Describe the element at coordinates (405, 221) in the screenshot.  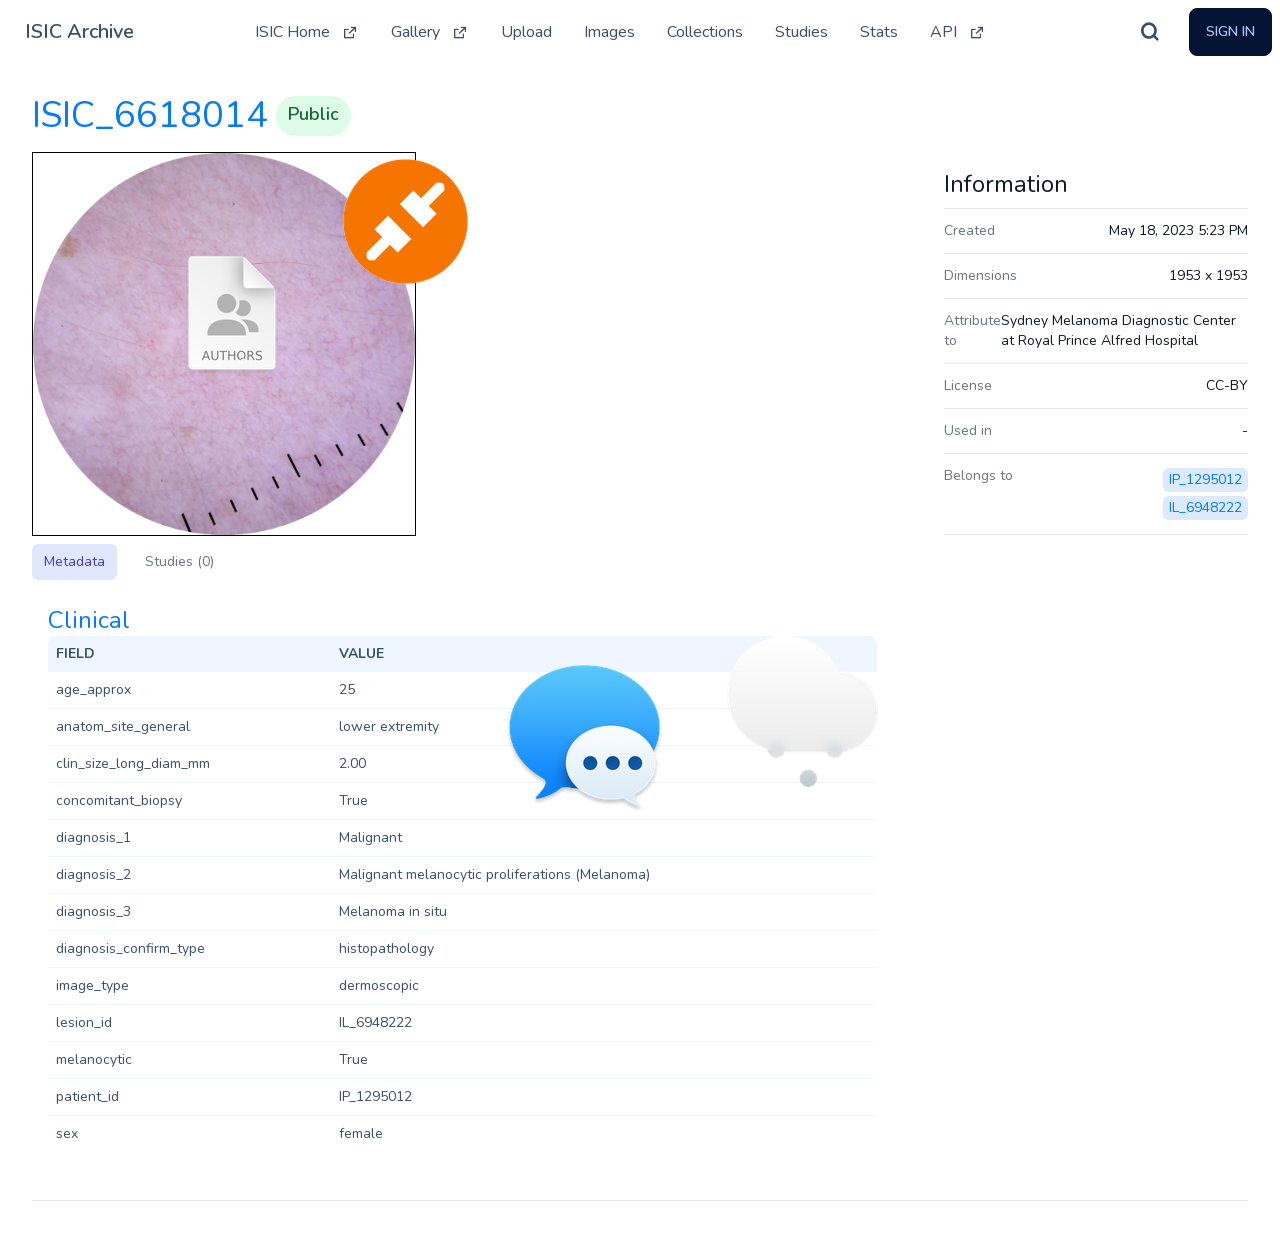
I see `indicates a disconnected or unmounted drive` at that location.